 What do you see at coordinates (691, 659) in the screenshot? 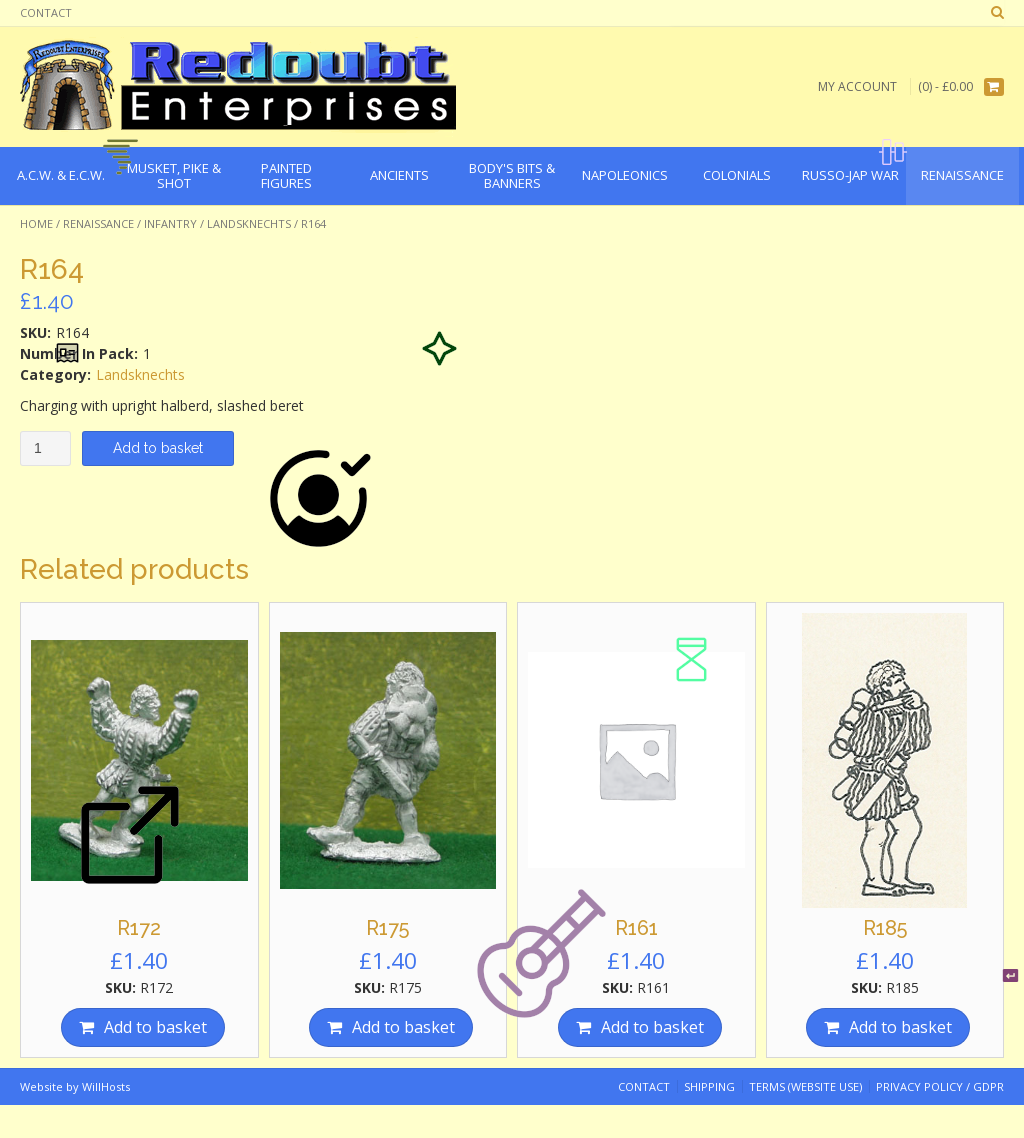
I see `indicates a timer or countdown in progress` at bounding box center [691, 659].